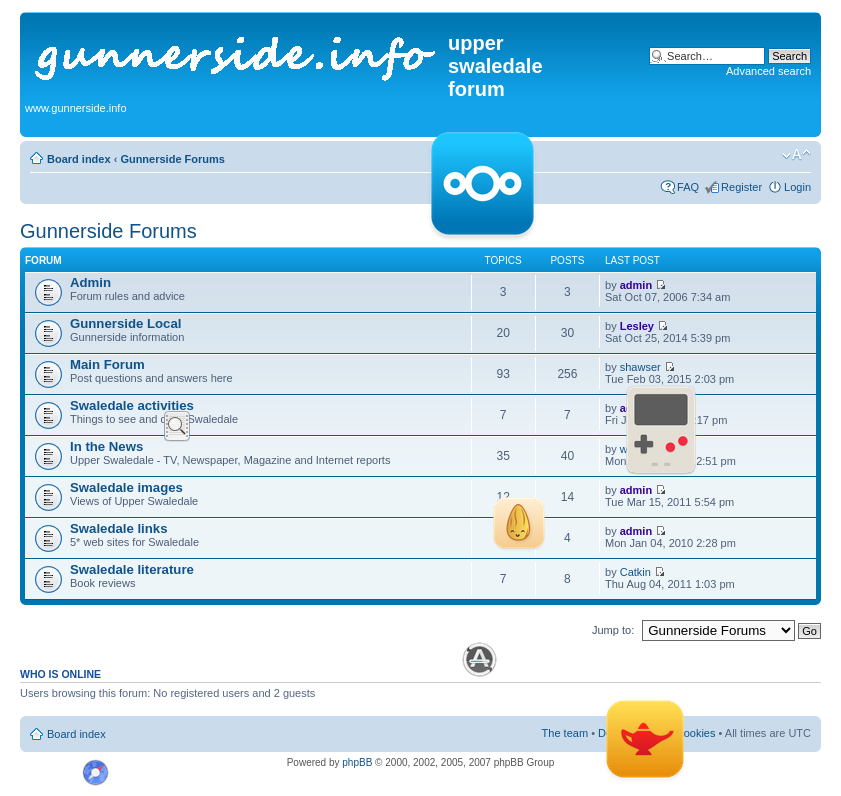  Describe the element at coordinates (177, 426) in the screenshot. I see `open the system logs application` at that location.